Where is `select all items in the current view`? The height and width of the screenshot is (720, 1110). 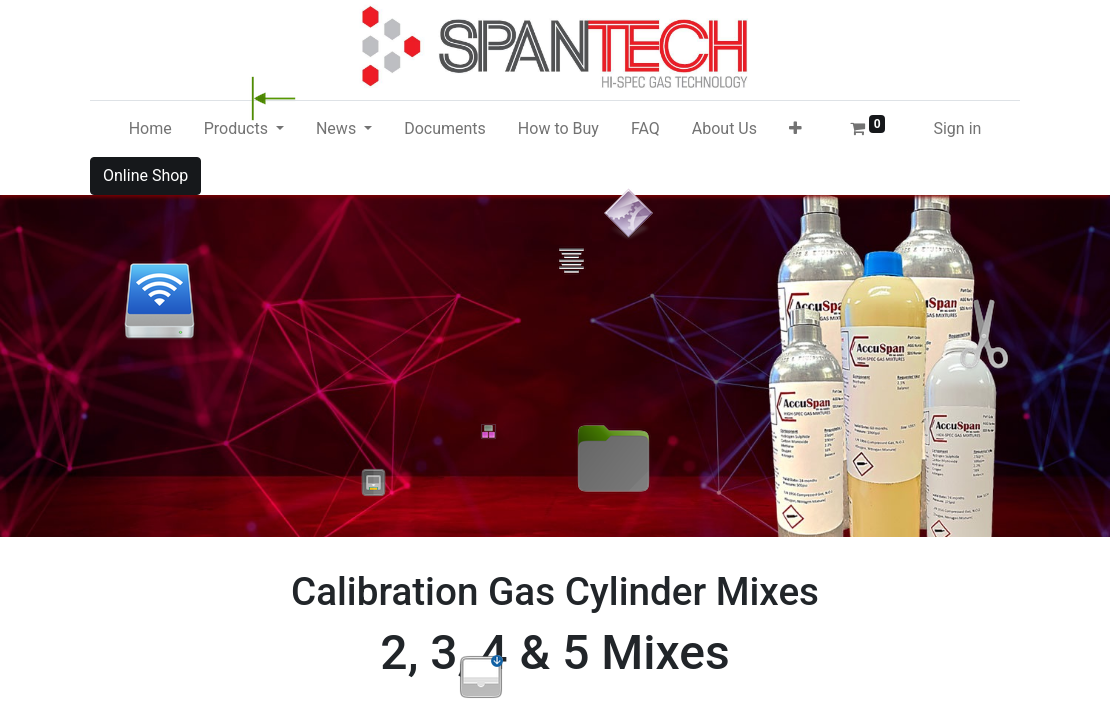 select all items in the current view is located at coordinates (488, 431).